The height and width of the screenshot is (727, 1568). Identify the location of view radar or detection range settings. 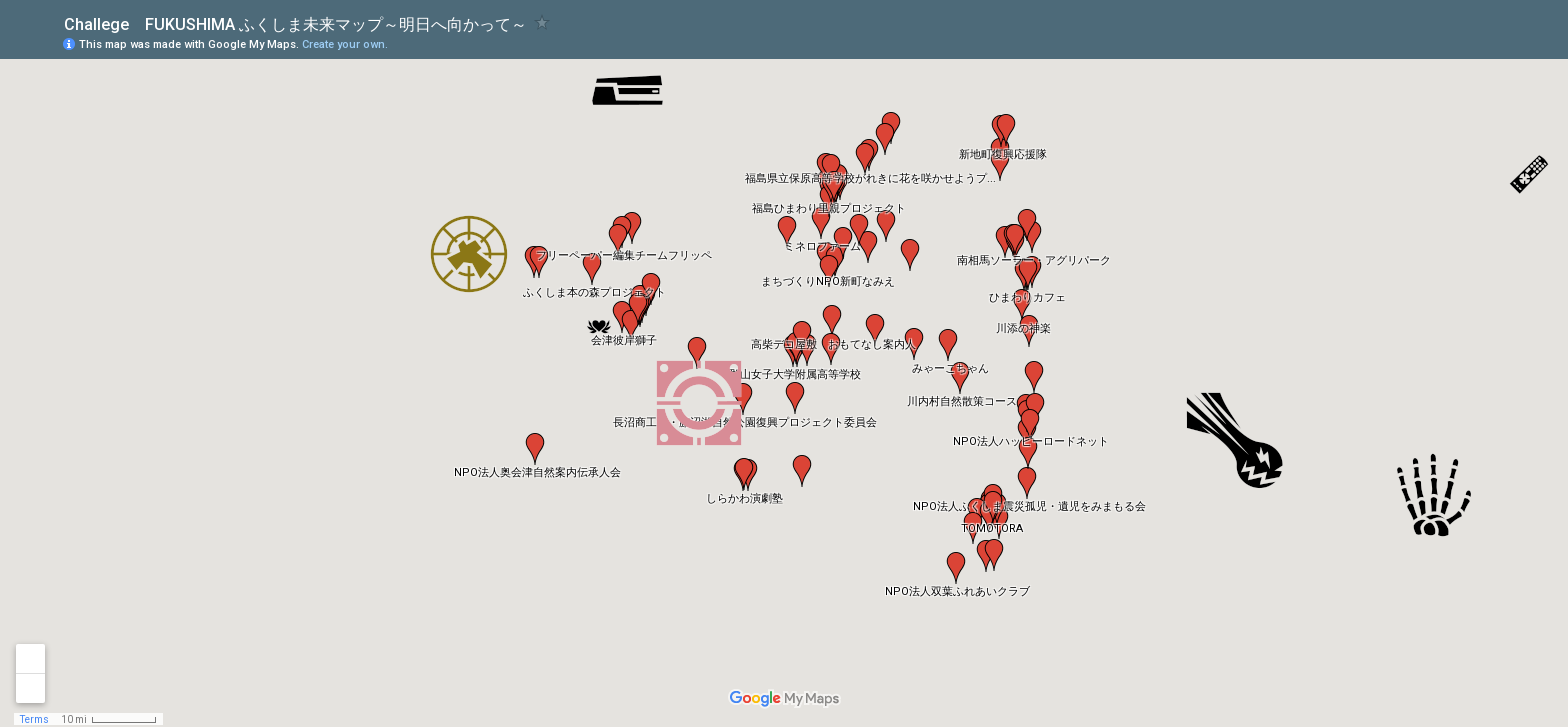
(469, 254).